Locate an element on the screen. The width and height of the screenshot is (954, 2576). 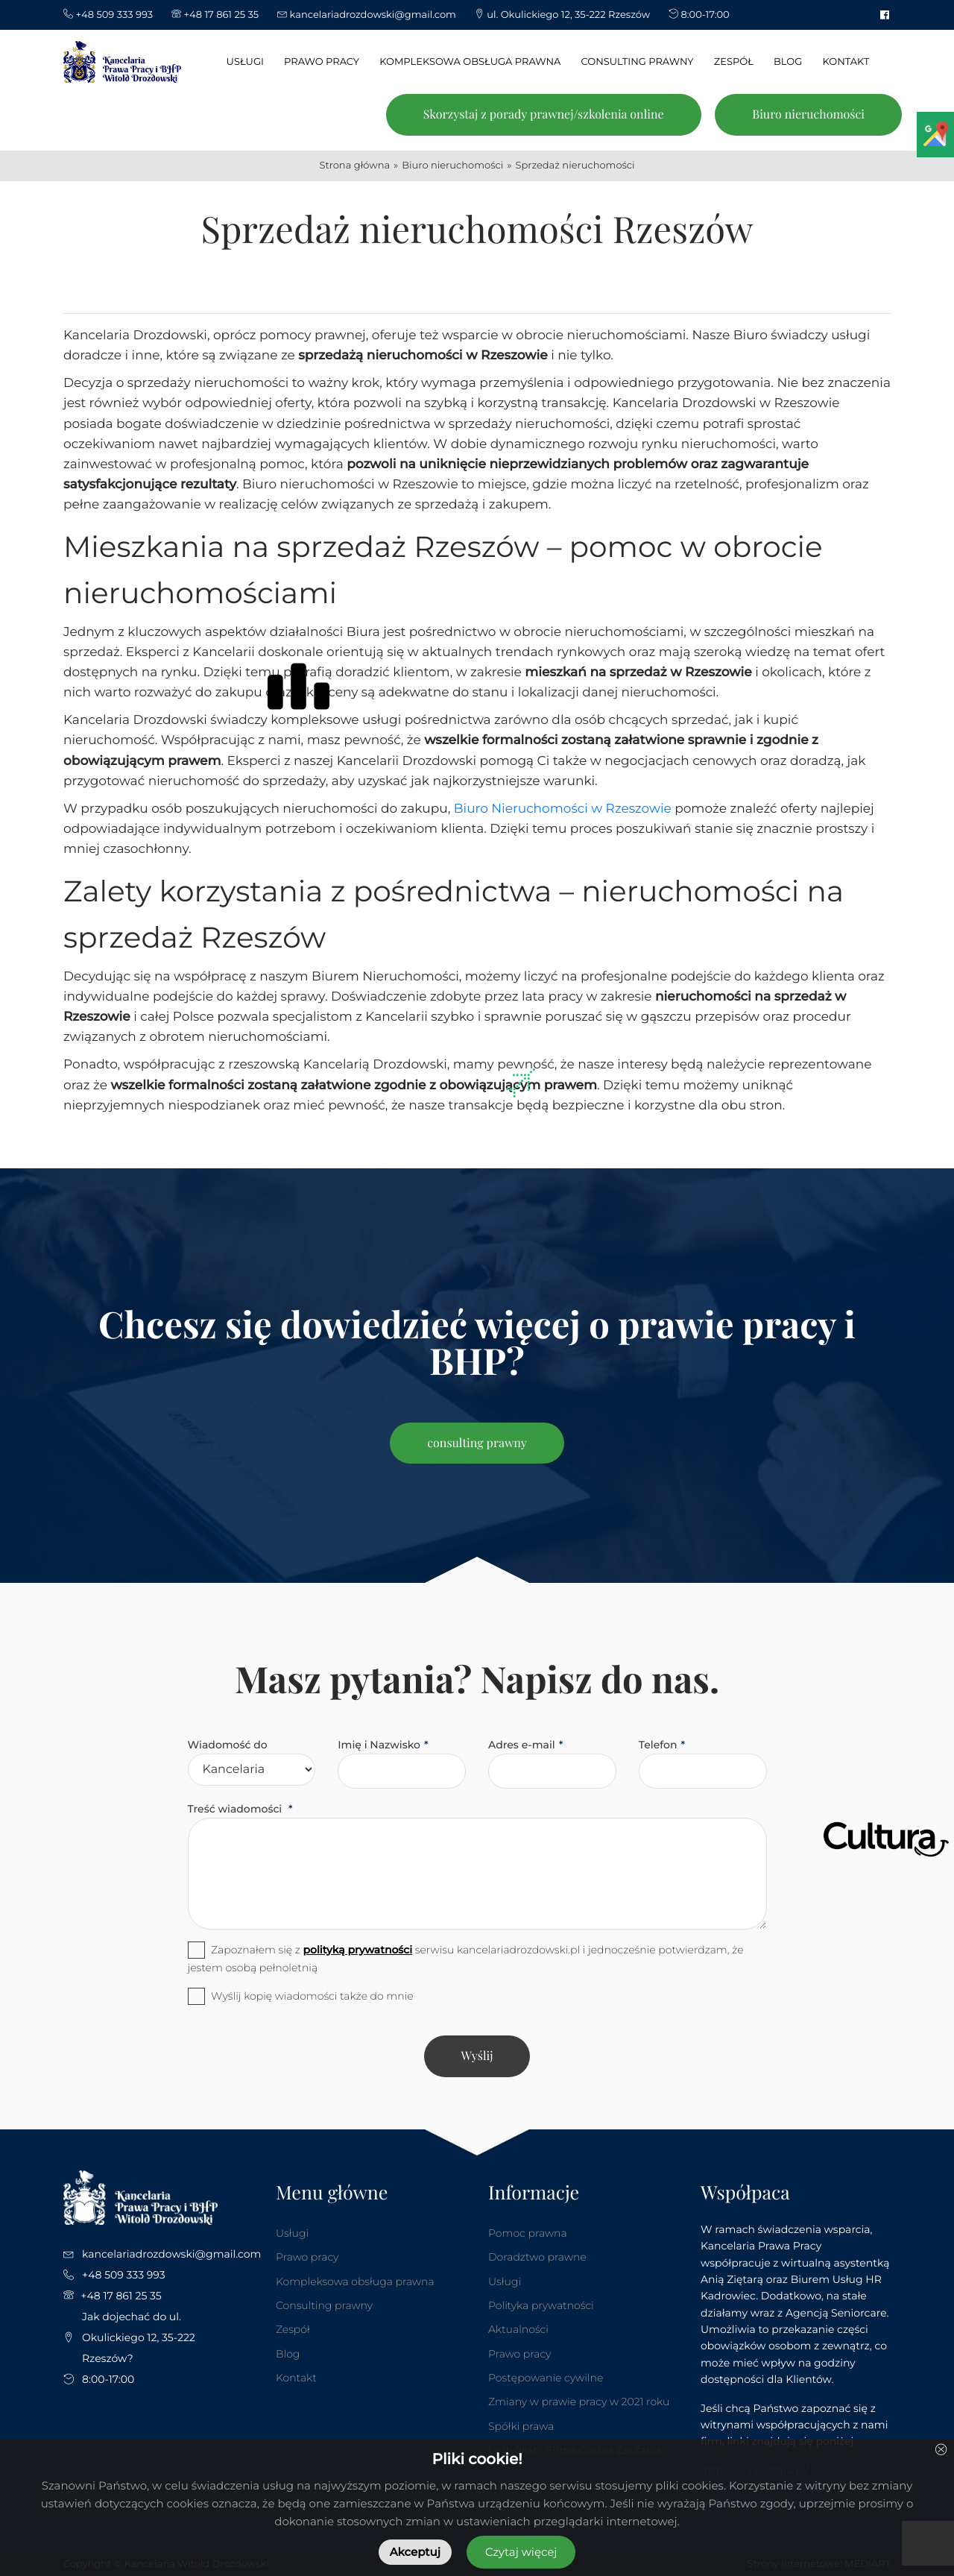
visit codeforces competitive programming platform is located at coordinates (298, 686).